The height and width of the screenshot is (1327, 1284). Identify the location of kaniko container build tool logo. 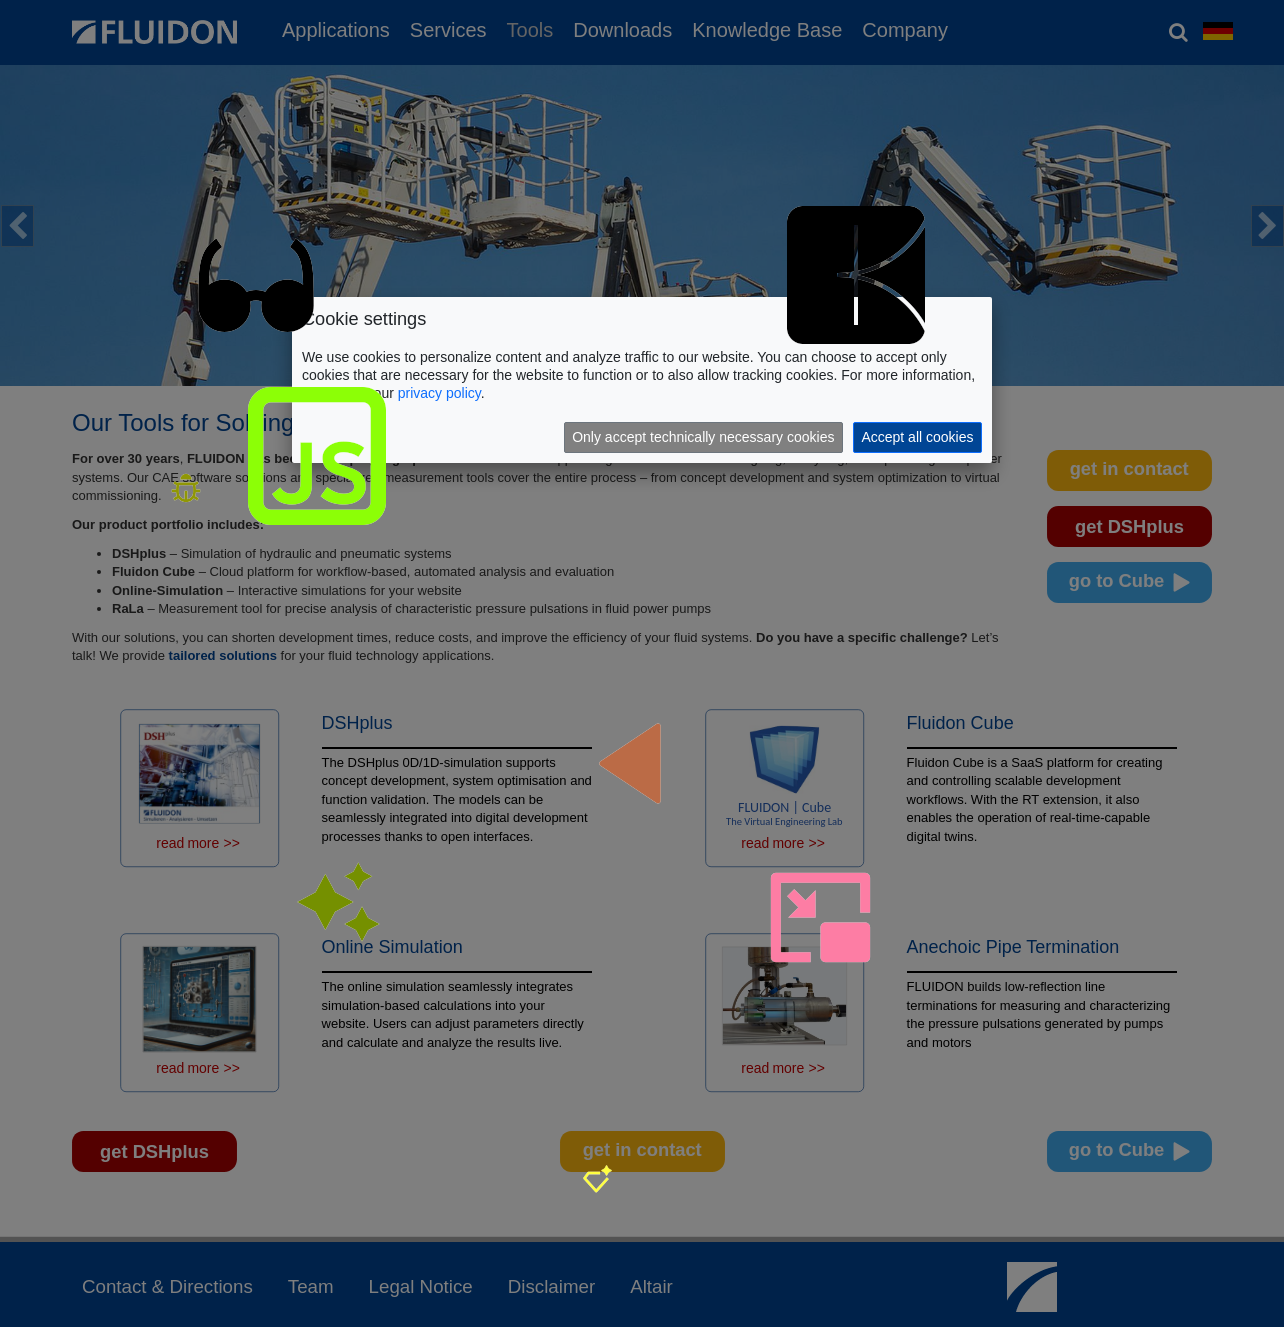
(856, 275).